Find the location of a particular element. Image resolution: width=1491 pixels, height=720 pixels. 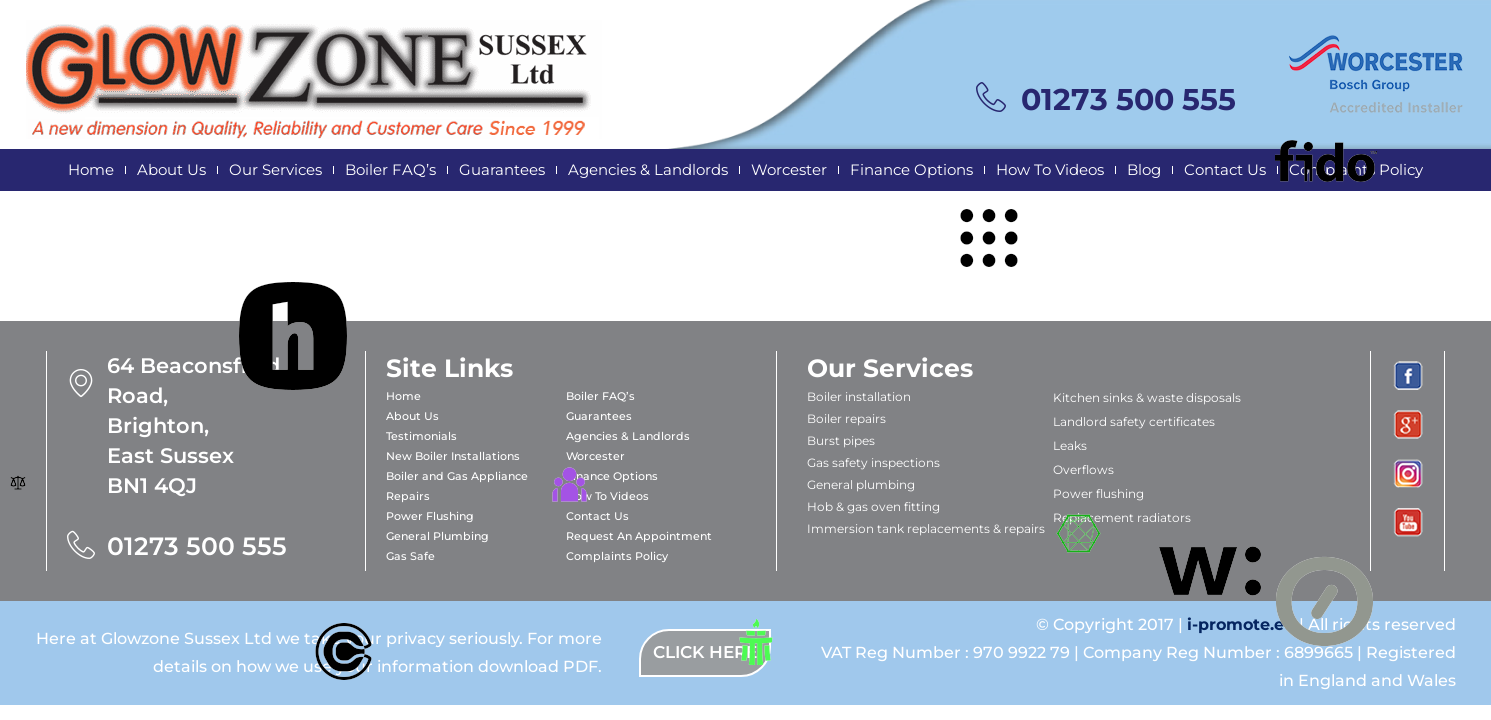

view team members is located at coordinates (569, 484).